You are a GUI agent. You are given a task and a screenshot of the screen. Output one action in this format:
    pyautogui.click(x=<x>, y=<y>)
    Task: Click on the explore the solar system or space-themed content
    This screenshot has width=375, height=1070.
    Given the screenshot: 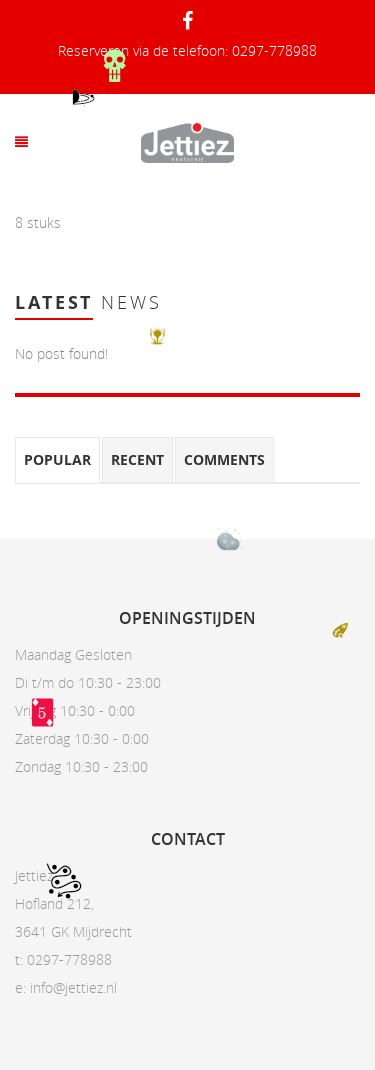 What is the action you would take?
    pyautogui.click(x=84, y=96)
    